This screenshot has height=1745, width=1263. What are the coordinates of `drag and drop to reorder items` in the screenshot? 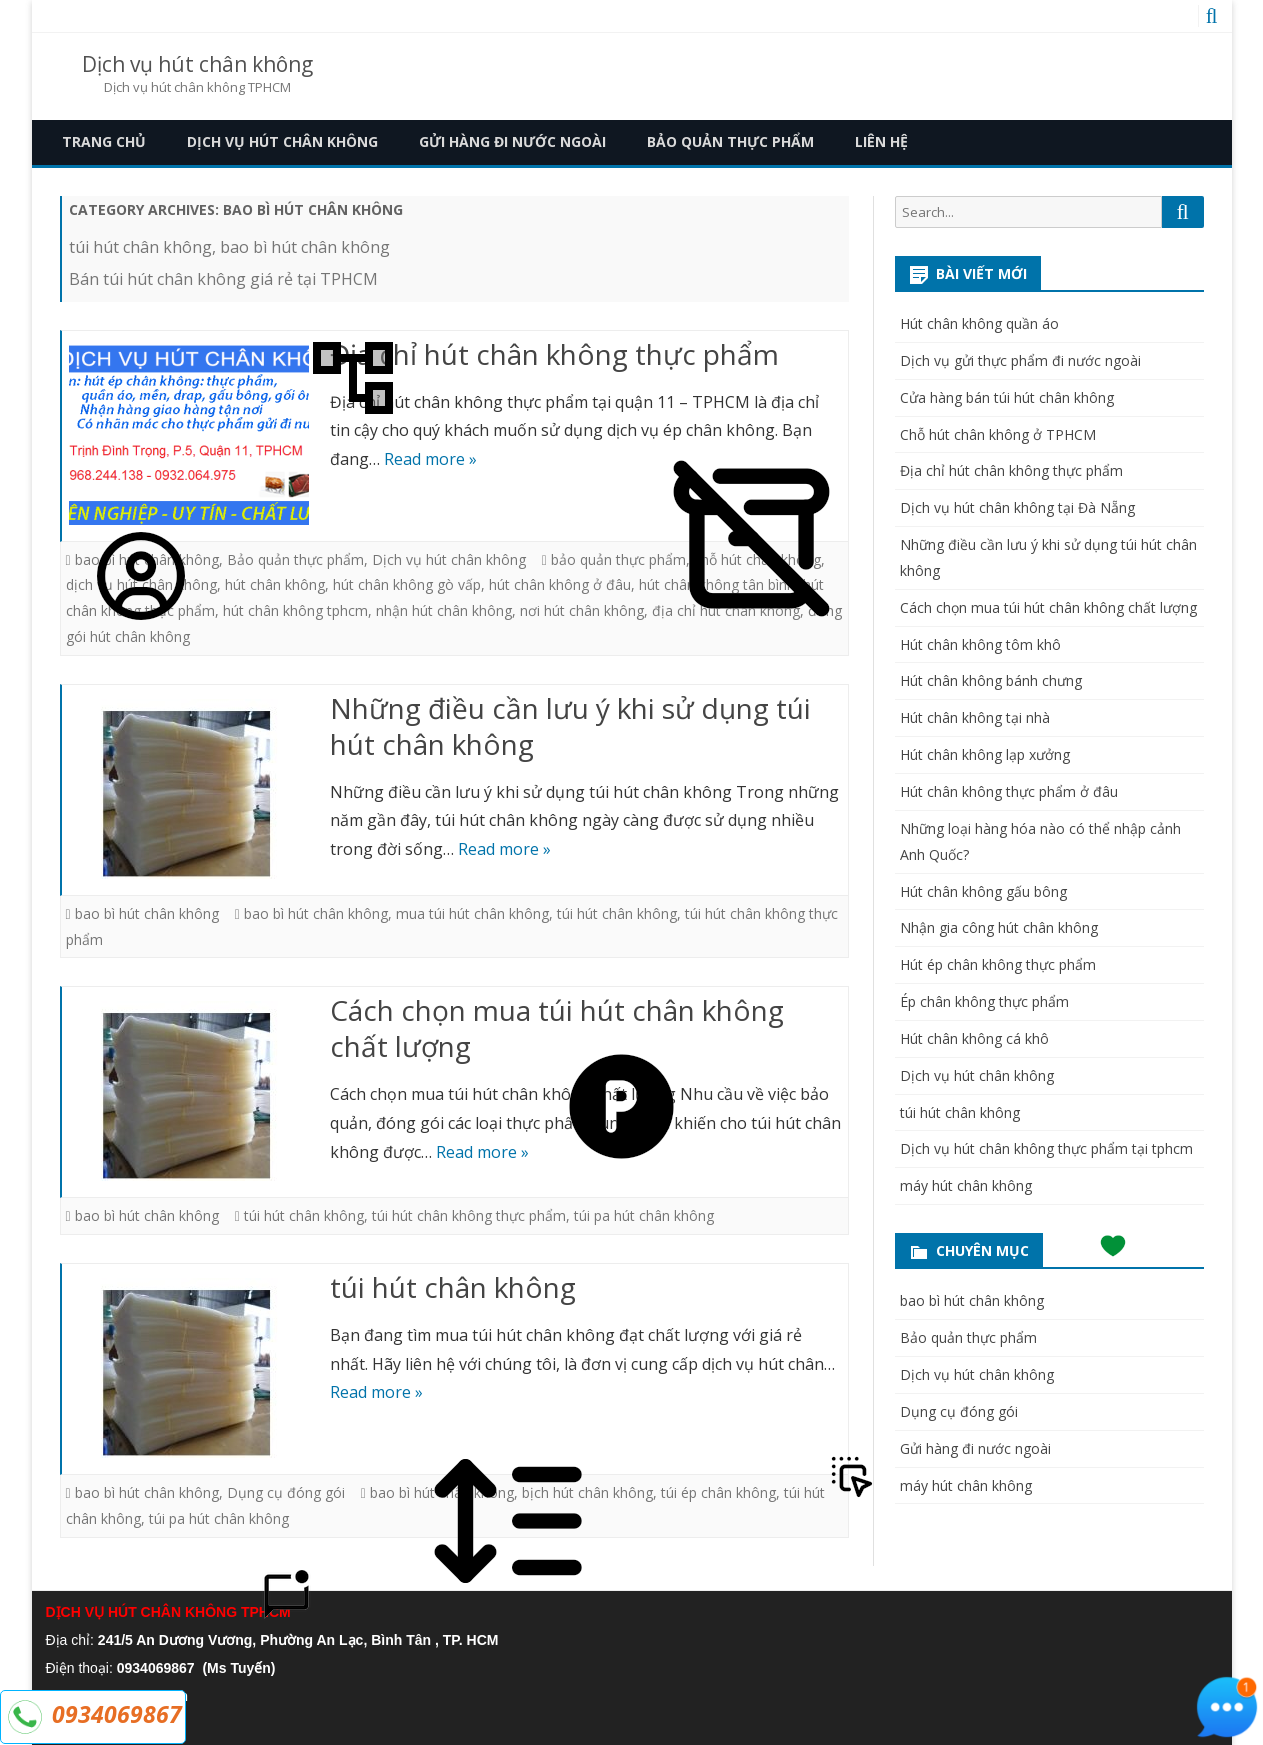 It's located at (851, 1476).